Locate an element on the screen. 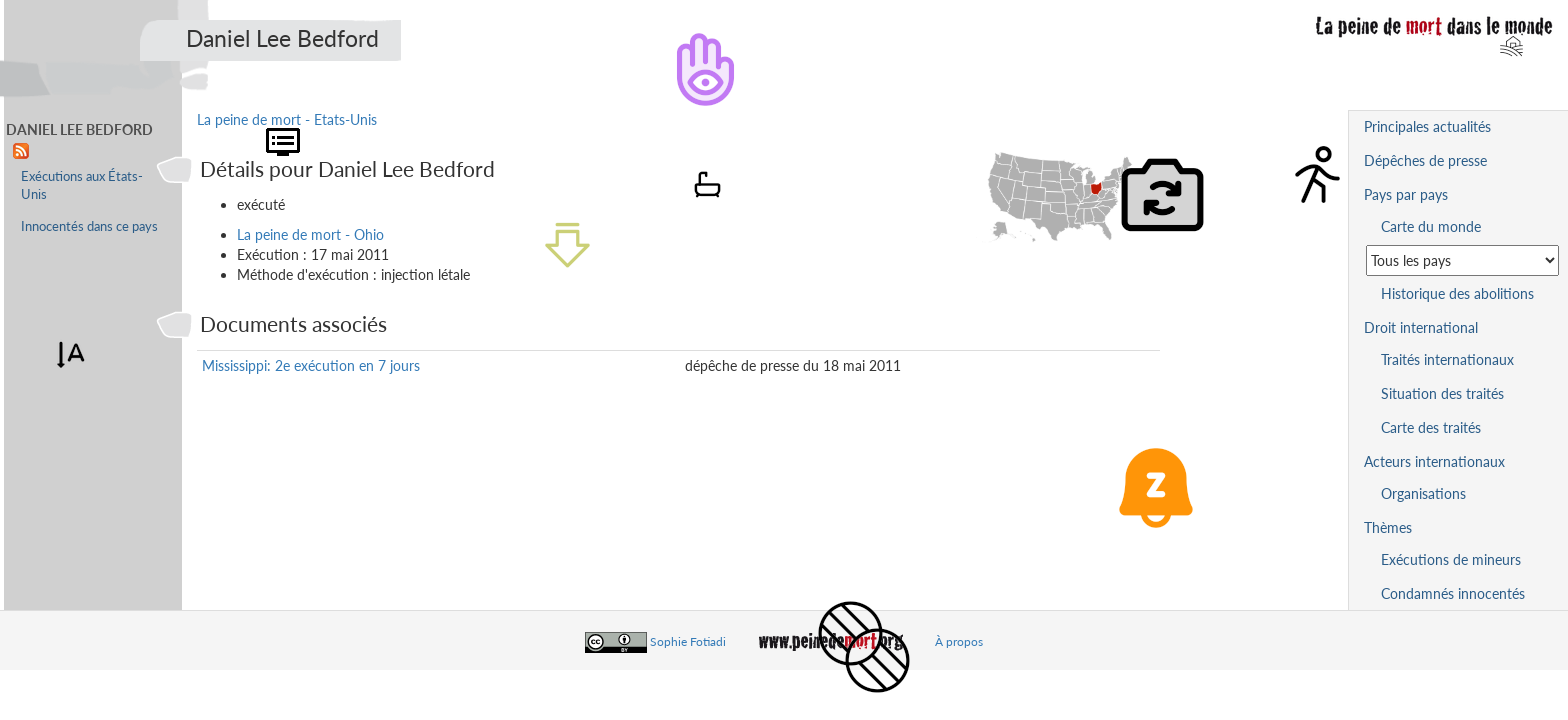 The image size is (1568, 720). access farm or agricultural features is located at coordinates (1511, 46).